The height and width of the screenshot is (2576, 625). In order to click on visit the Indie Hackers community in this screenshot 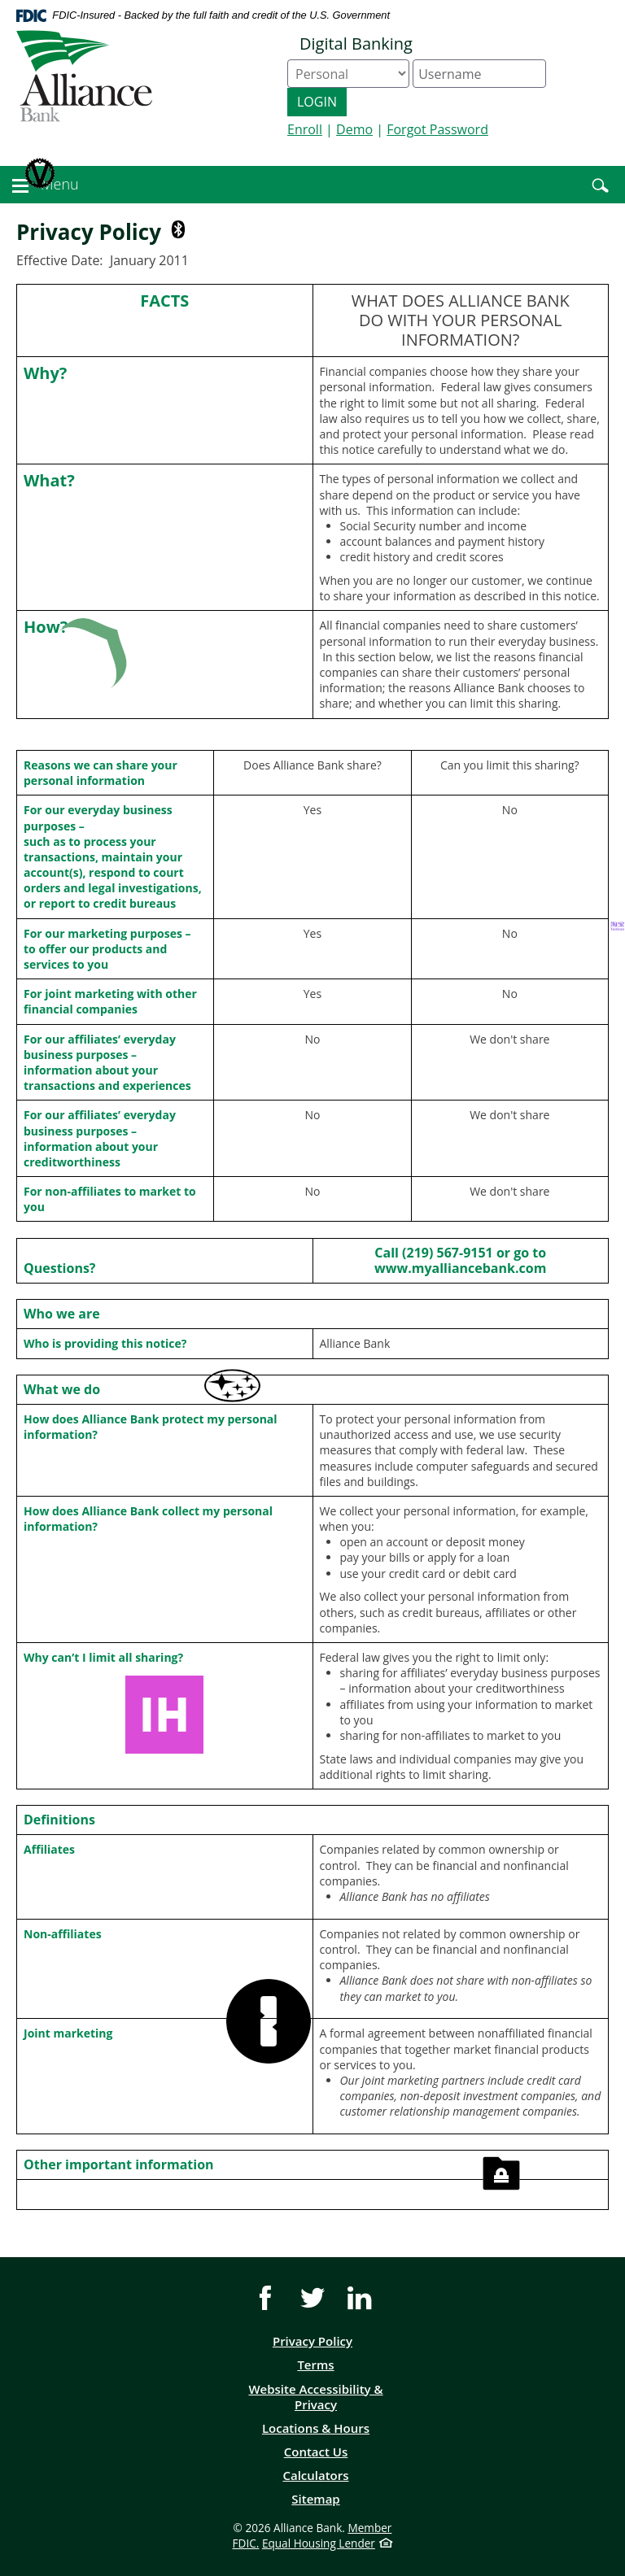, I will do `click(164, 1715)`.